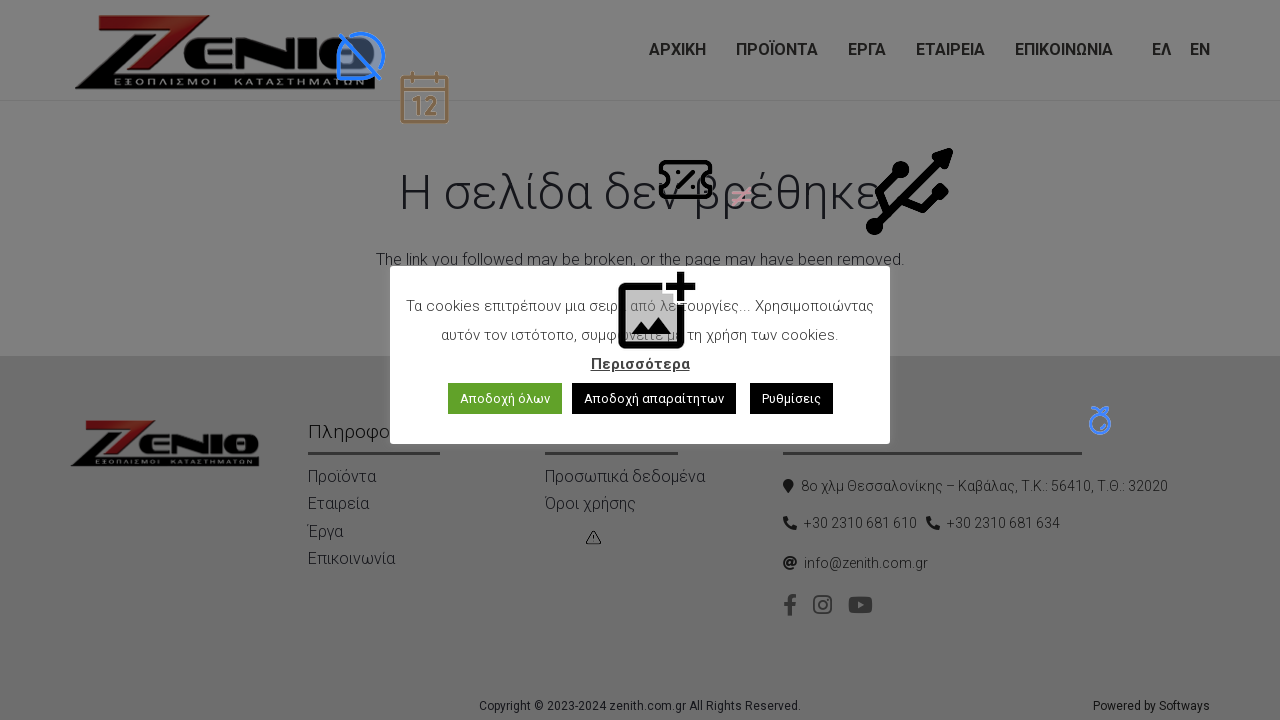 The image size is (1280, 720). Describe the element at coordinates (360, 57) in the screenshot. I see `mute or disable chat notifications` at that location.